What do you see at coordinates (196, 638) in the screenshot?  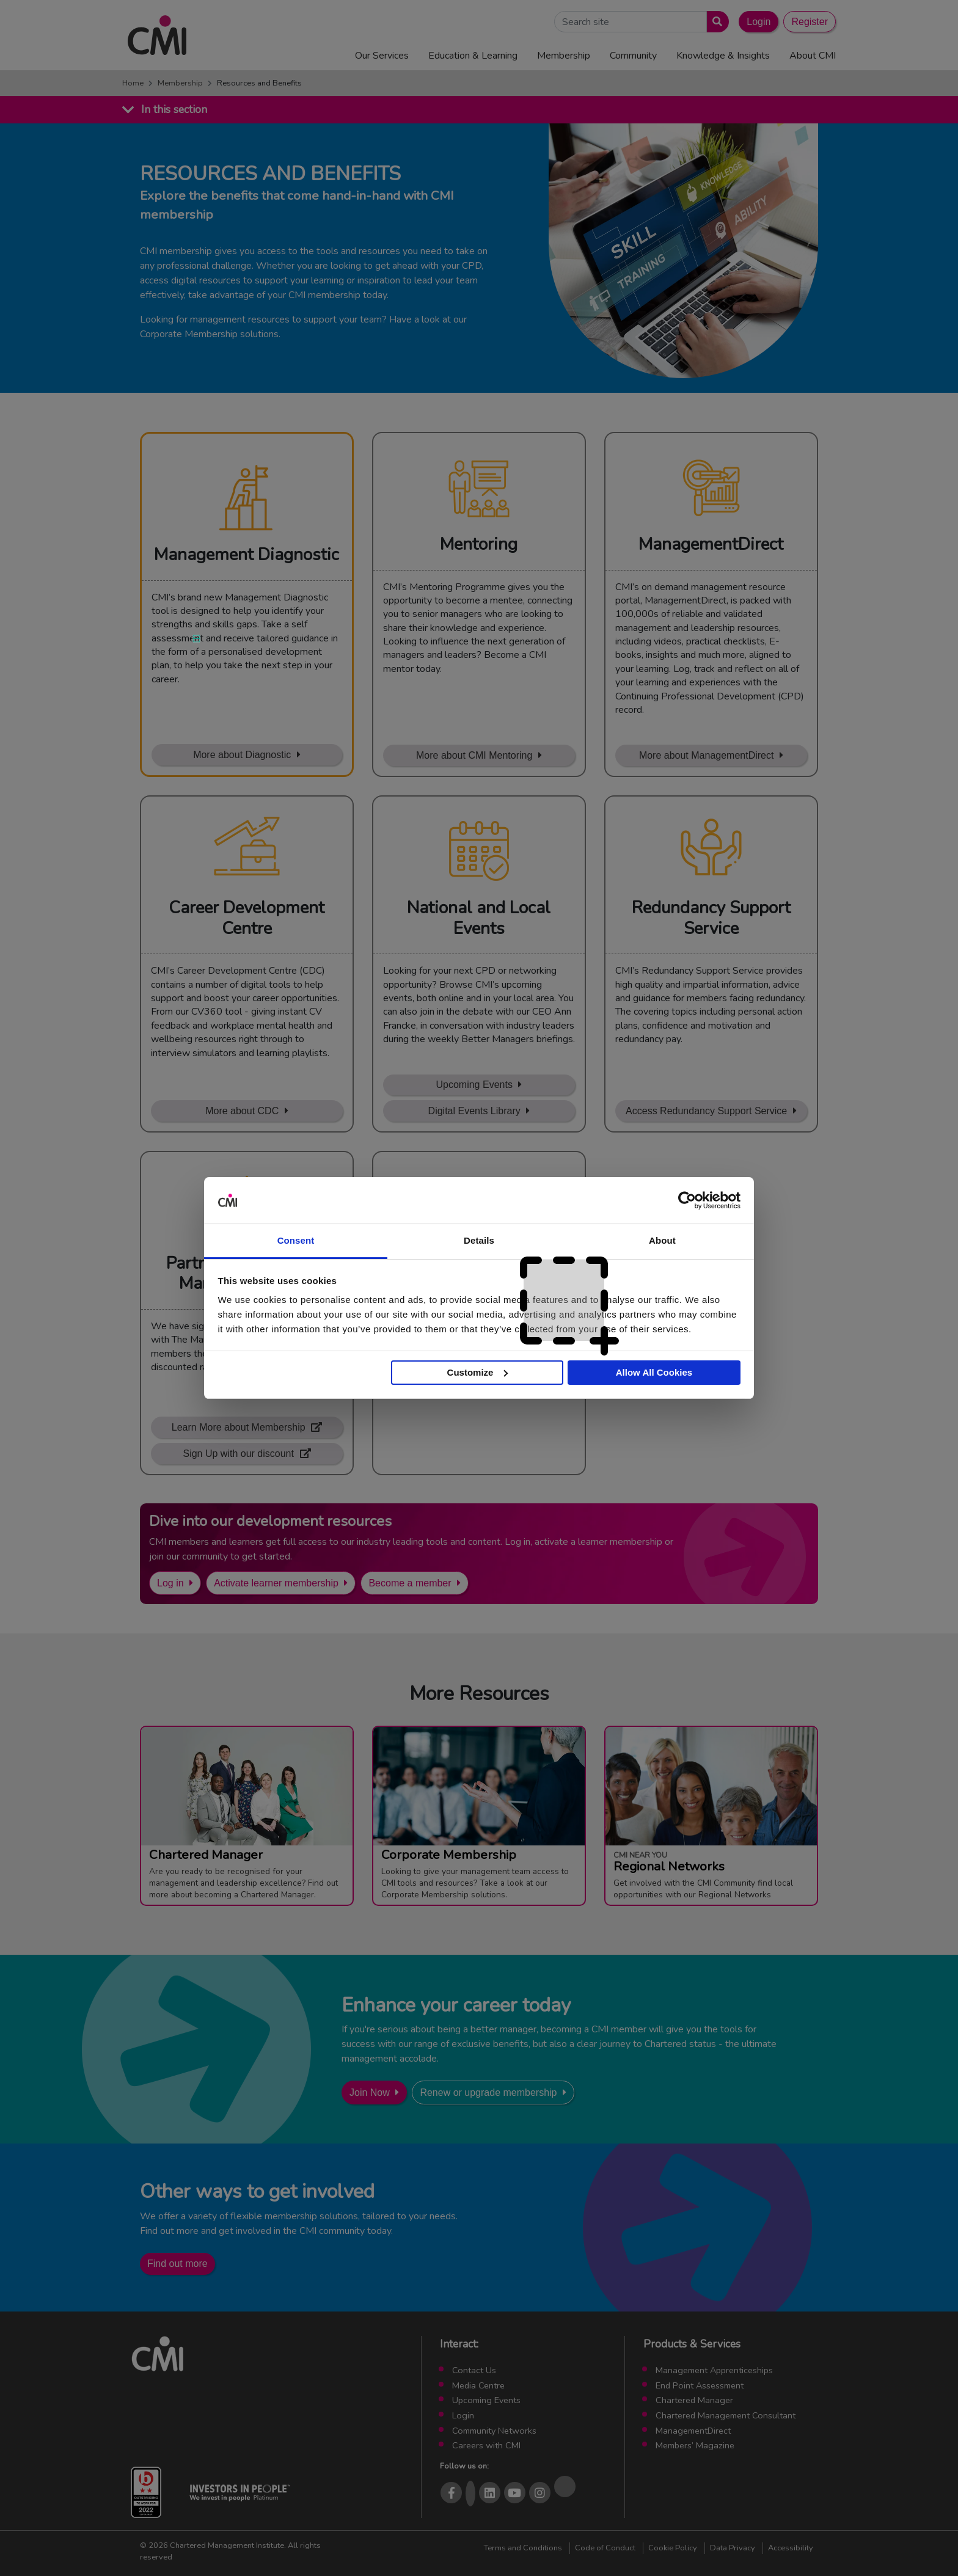 I see `split view horizontally` at bounding box center [196, 638].